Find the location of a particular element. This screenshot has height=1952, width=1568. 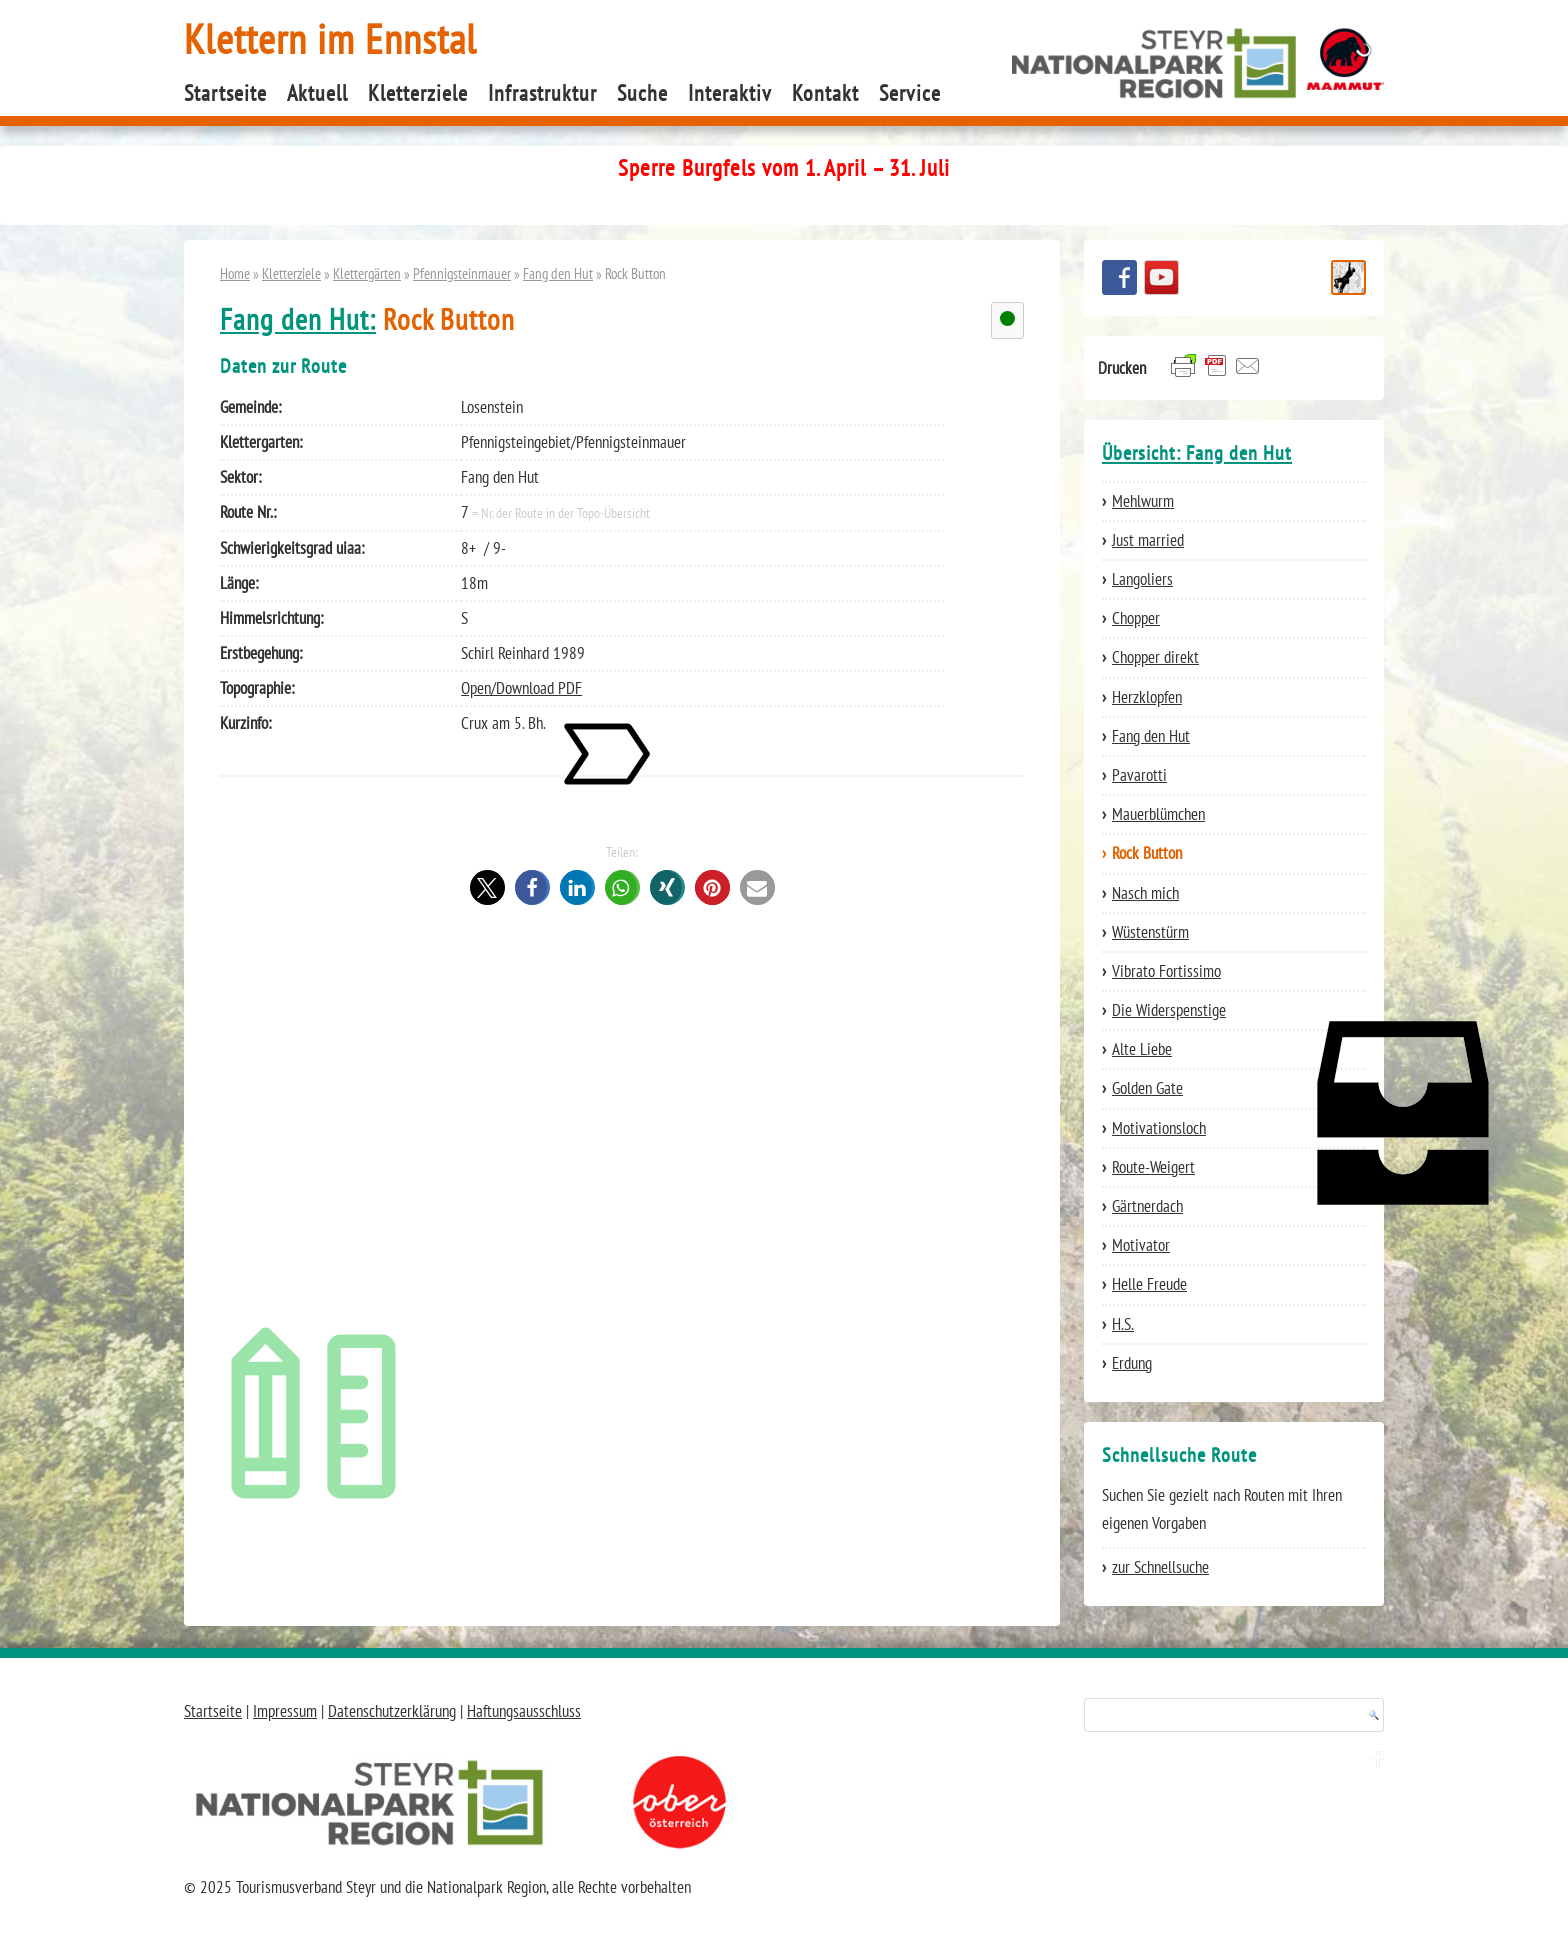

add a tag or label to an item is located at coordinates (604, 754).